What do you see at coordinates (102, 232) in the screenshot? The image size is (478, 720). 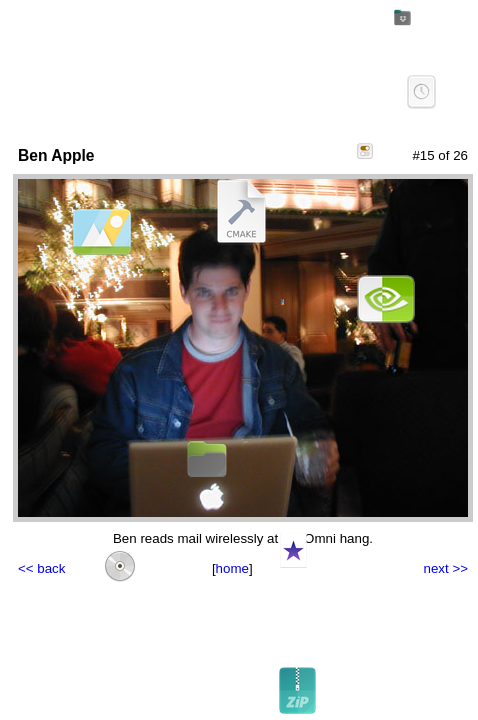 I see `open photo management app` at bounding box center [102, 232].